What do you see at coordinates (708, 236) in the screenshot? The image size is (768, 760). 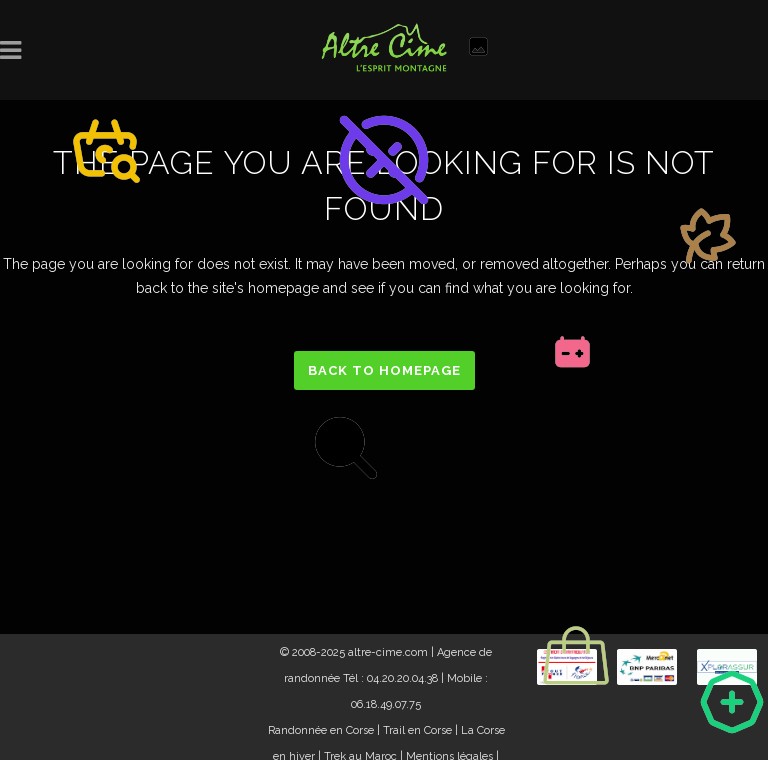 I see `view eco-friendly or sustainable options` at bounding box center [708, 236].